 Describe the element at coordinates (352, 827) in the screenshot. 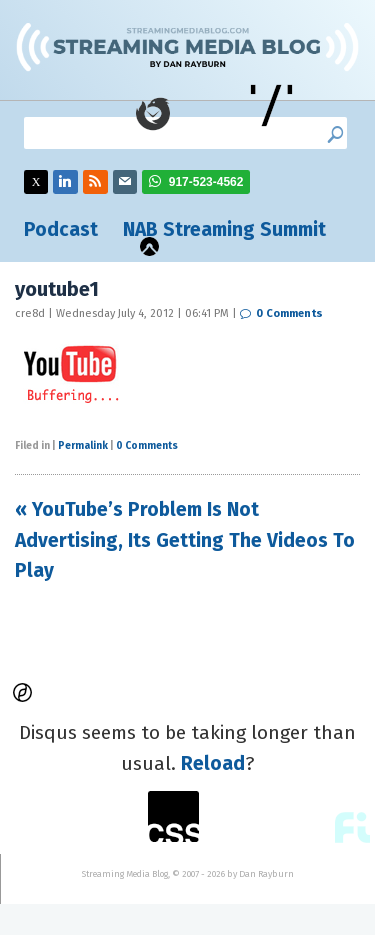

I see `fi bank app logo` at that location.